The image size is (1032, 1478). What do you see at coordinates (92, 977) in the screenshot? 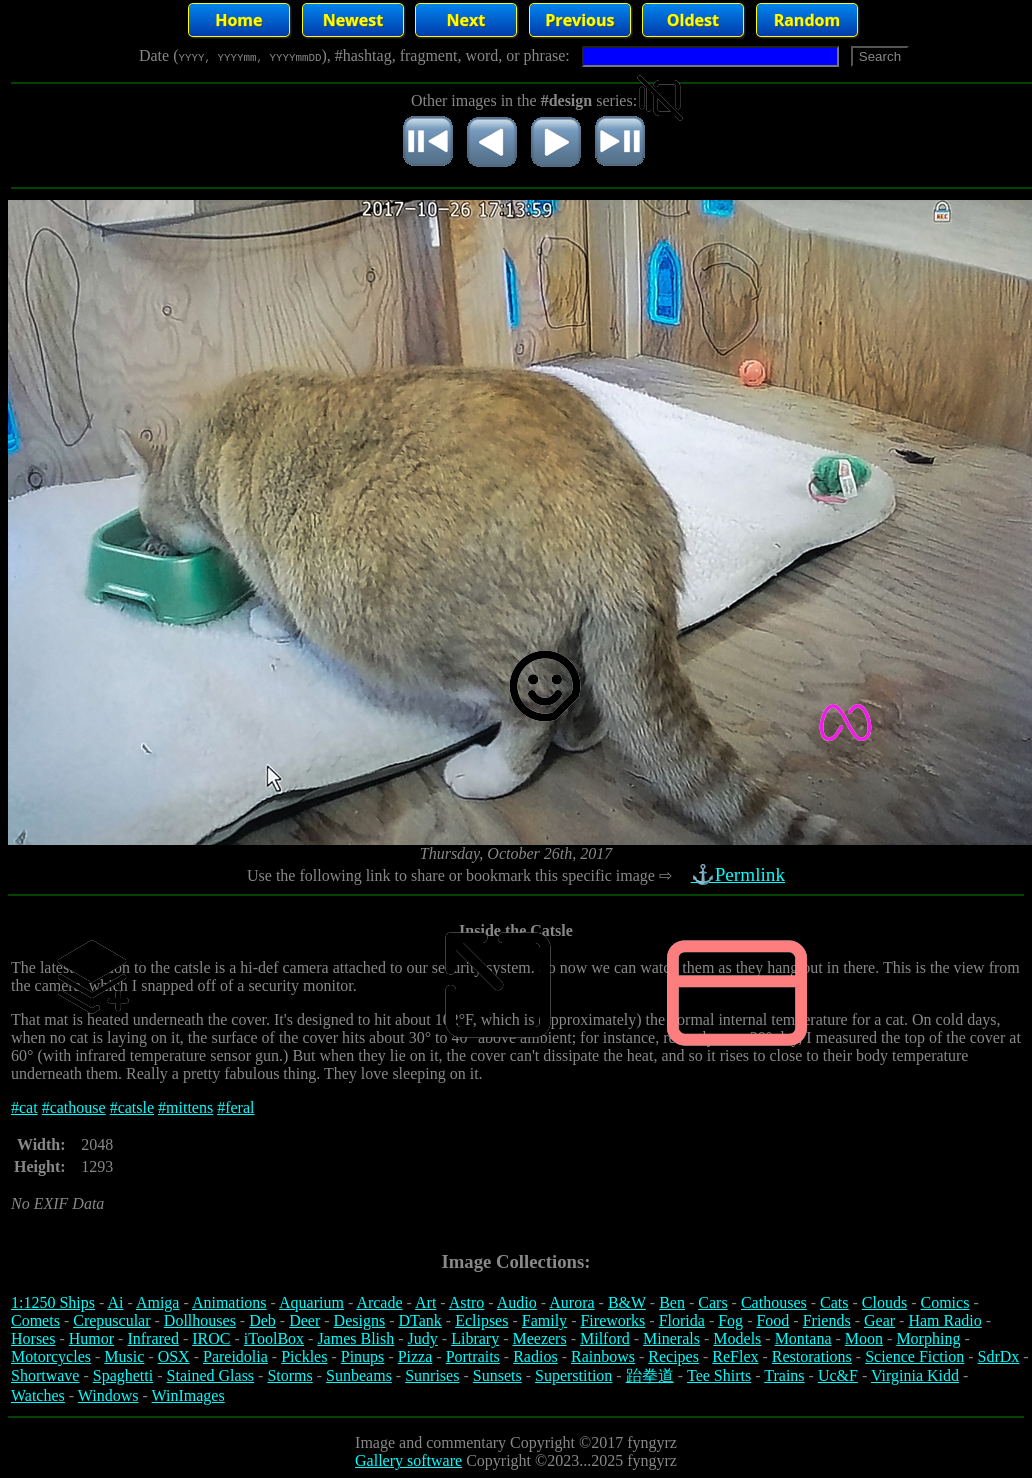
I see `add a new layer to the stack` at bounding box center [92, 977].